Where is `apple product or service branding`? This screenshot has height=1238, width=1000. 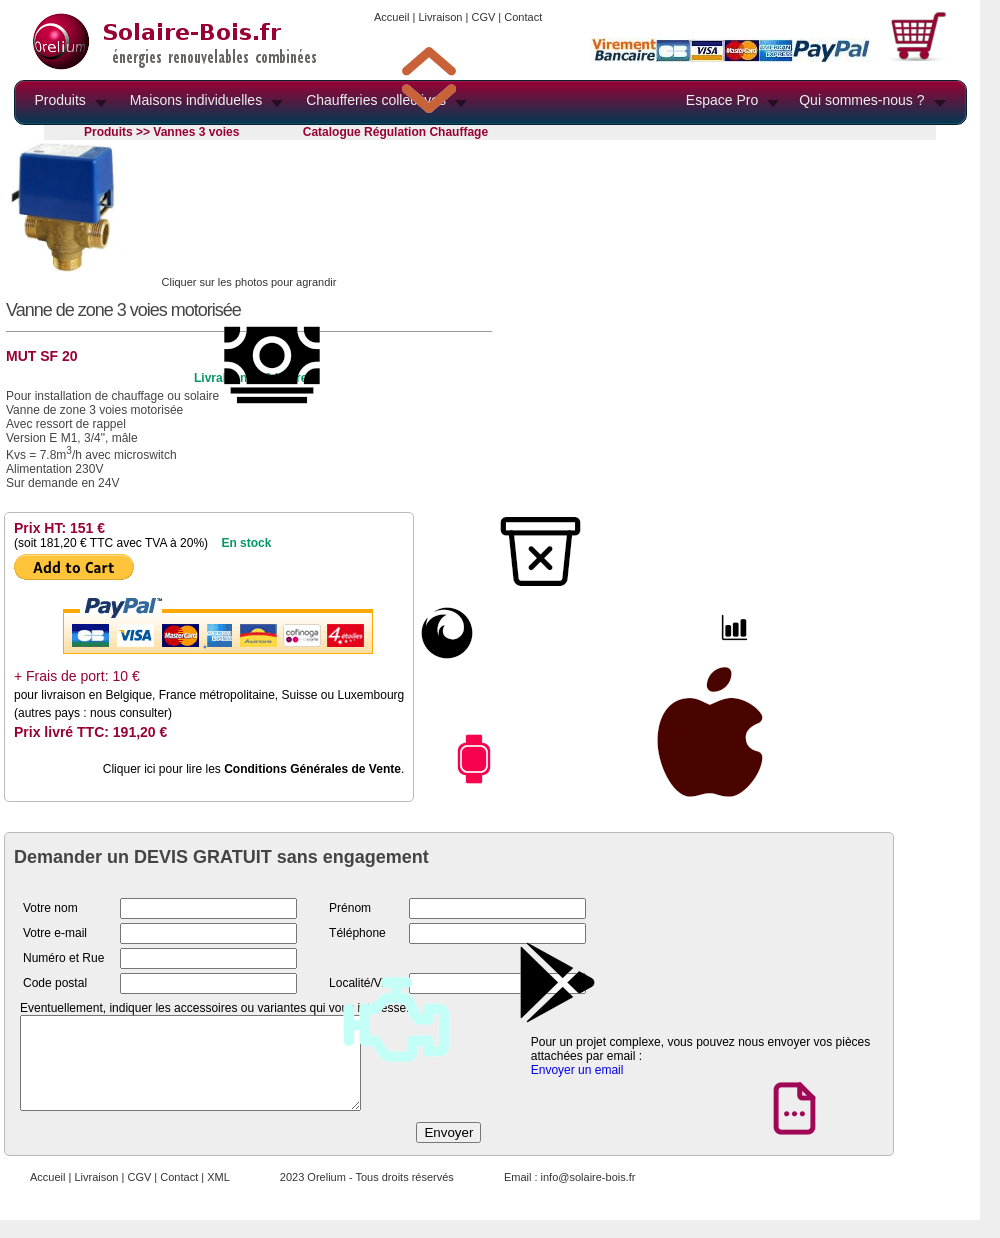 apple product or service branding is located at coordinates (713, 735).